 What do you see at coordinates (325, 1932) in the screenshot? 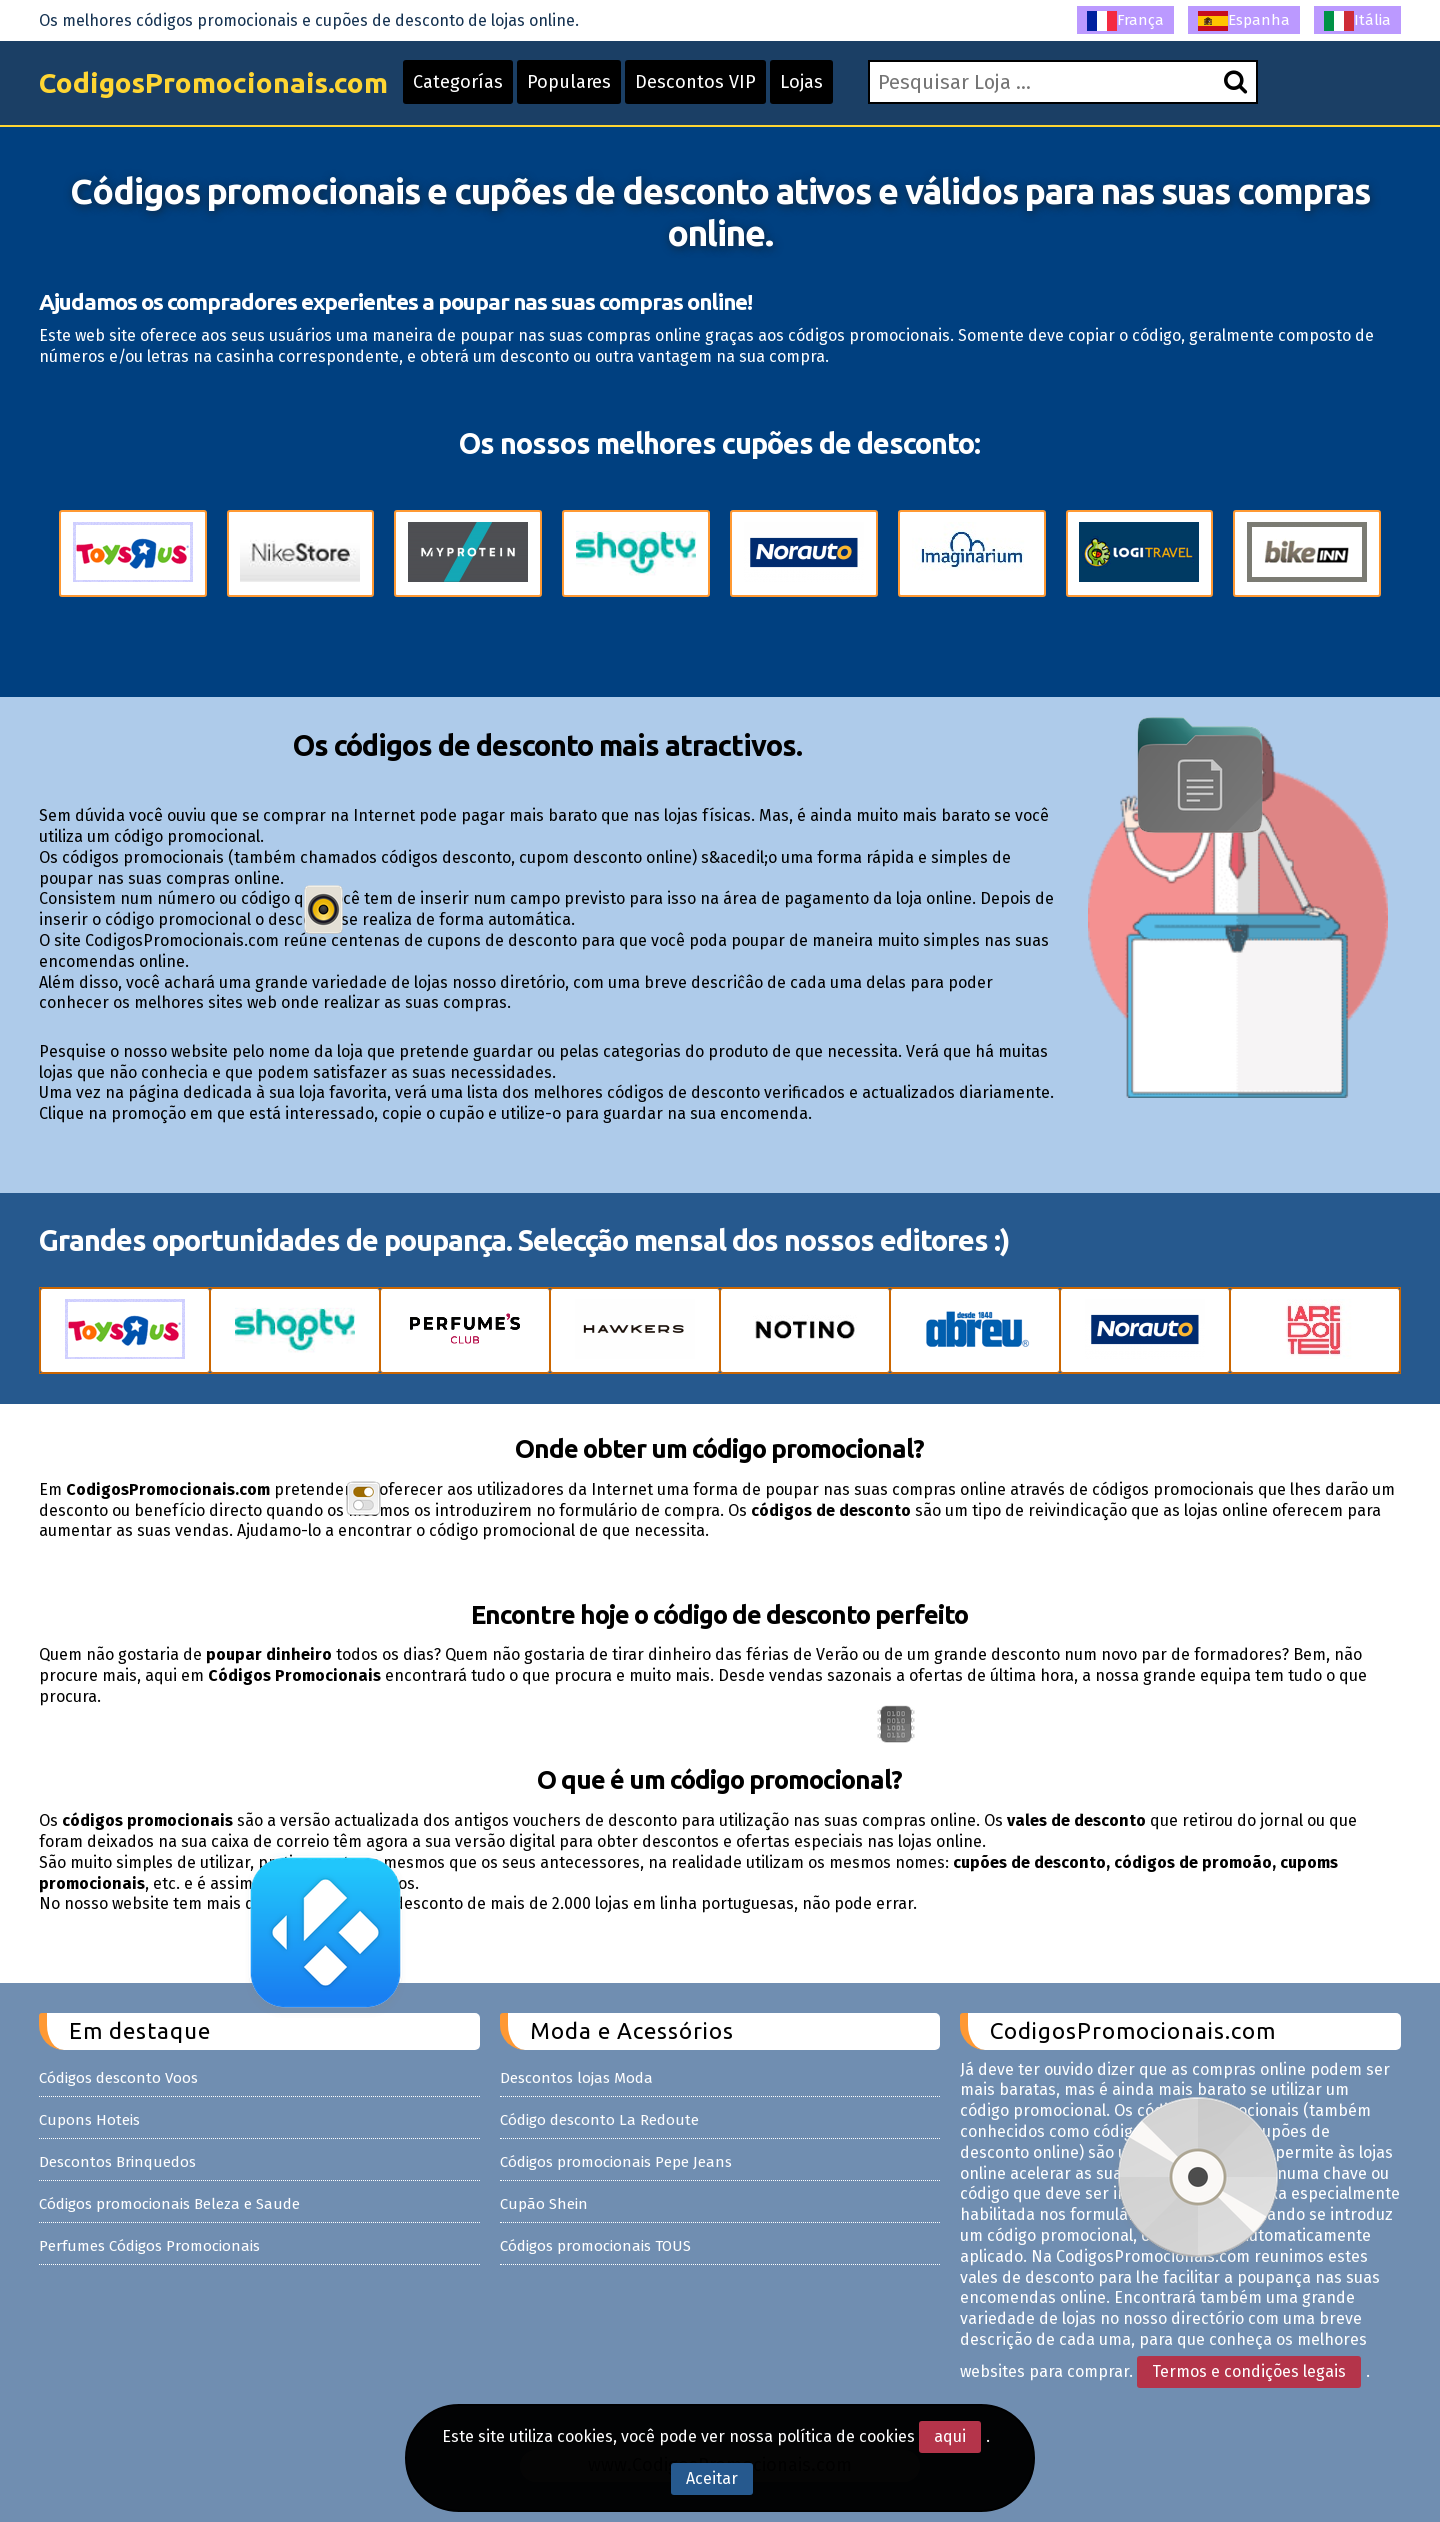
I see `open kodi media center` at bounding box center [325, 1932].